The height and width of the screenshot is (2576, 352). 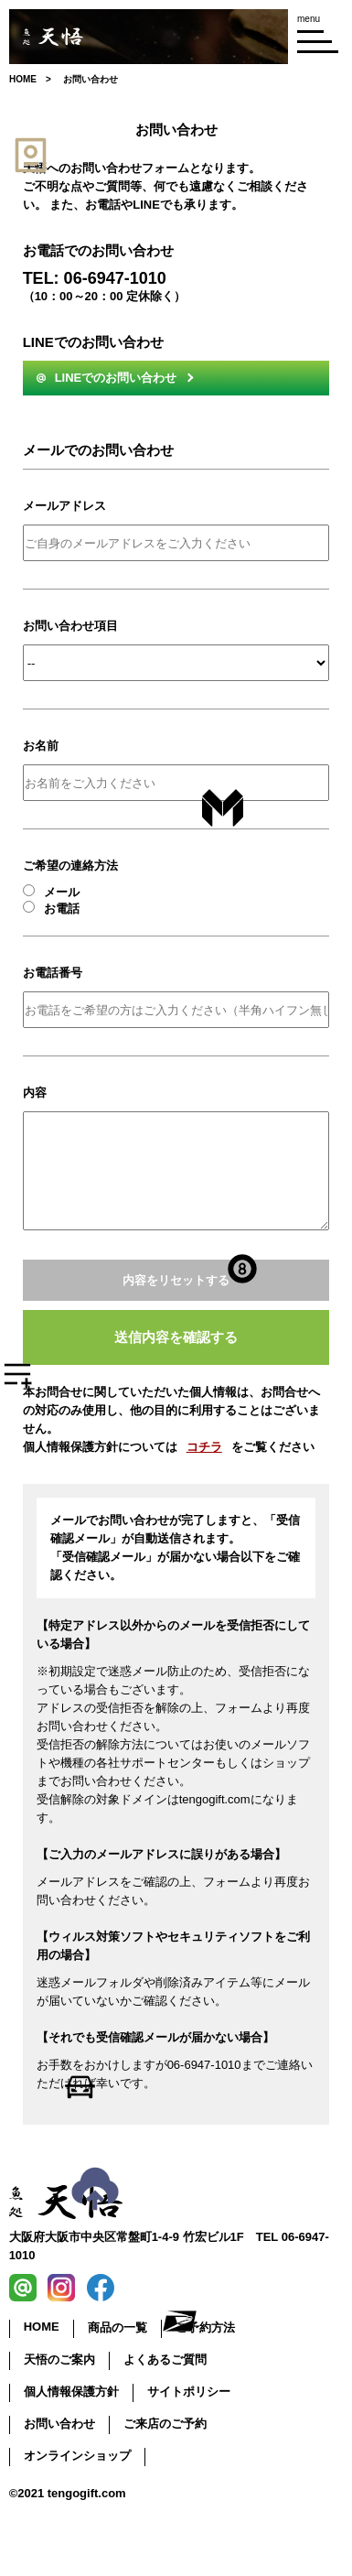 What do you see at coordinates (222, 807) in the screenshot?
I see `open the Monzo banking app` at bounding box center [222, 807].